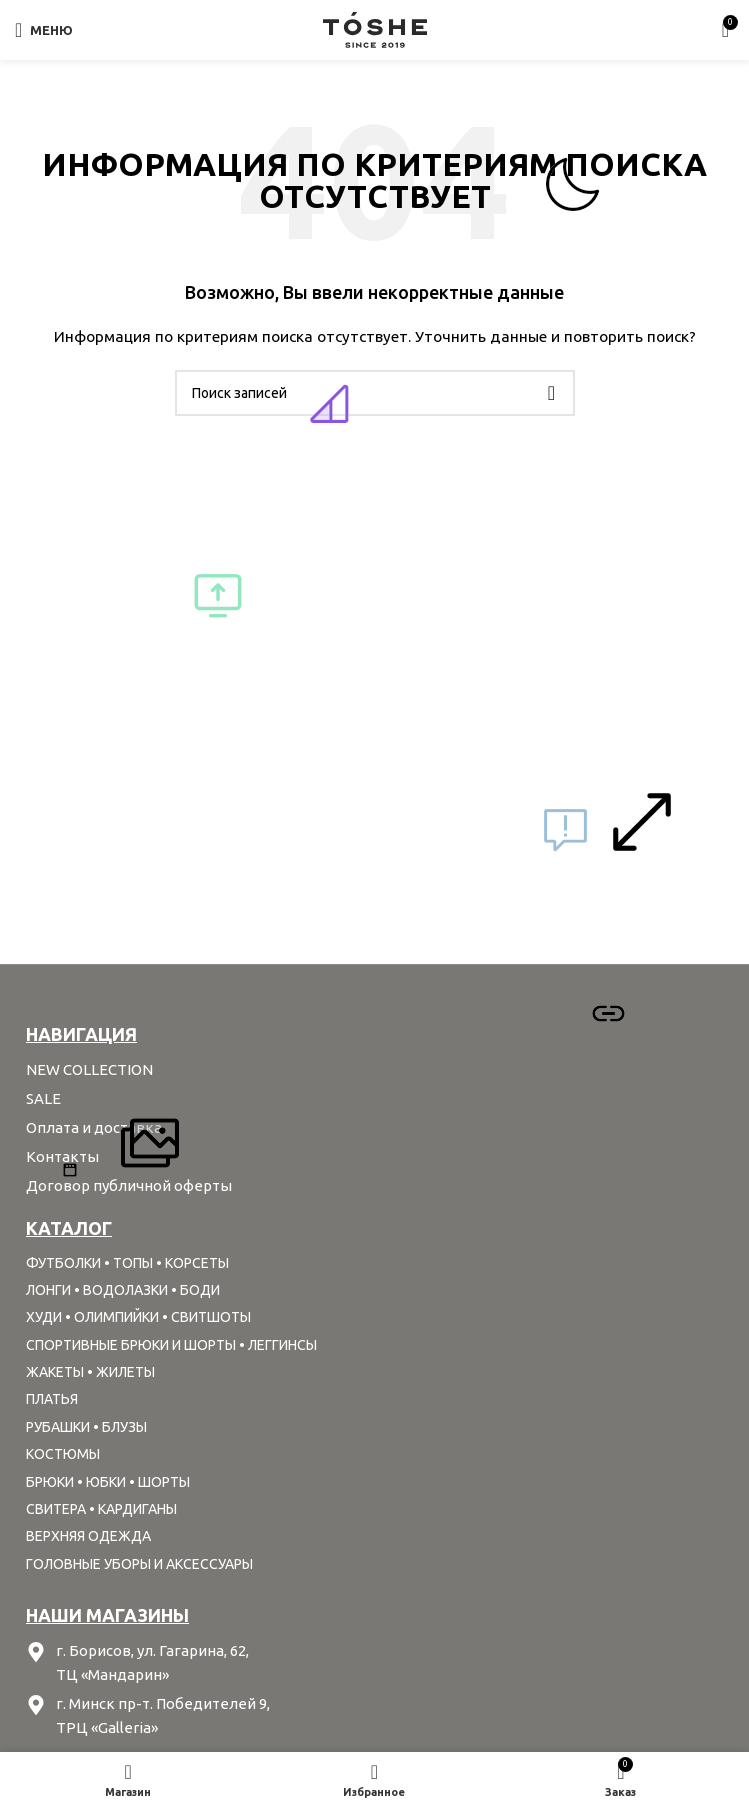 Image resolution: width=749 pixels, height=1807 pixels. I want to click on insert a hyperlink, so click(608, 1013).